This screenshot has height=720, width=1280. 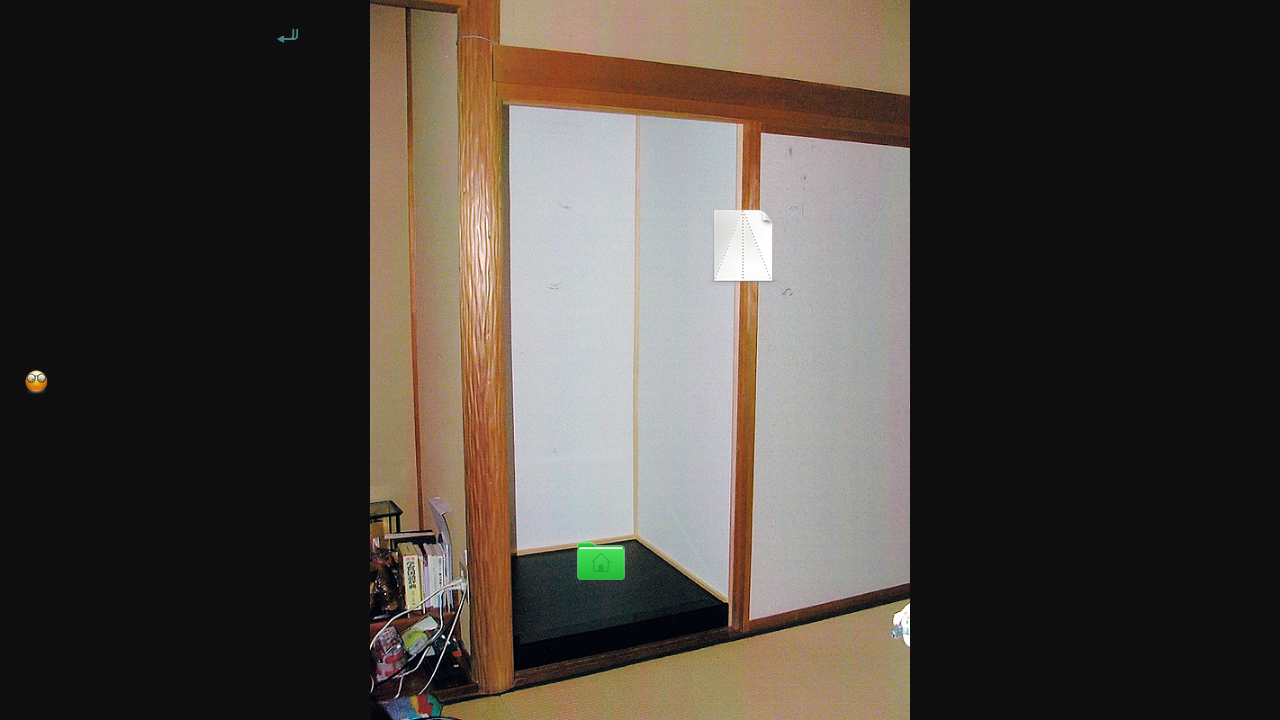 What do you see at coordinates (744, 245) in the screenshot?
I see `a text file template or document skeleton` at bounding box center [744, 245].